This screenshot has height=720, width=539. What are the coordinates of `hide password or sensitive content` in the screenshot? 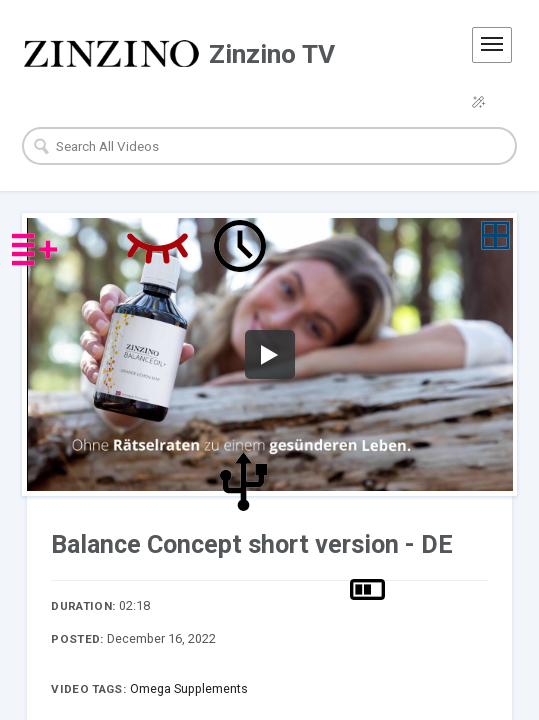 It's located at (157, 245).